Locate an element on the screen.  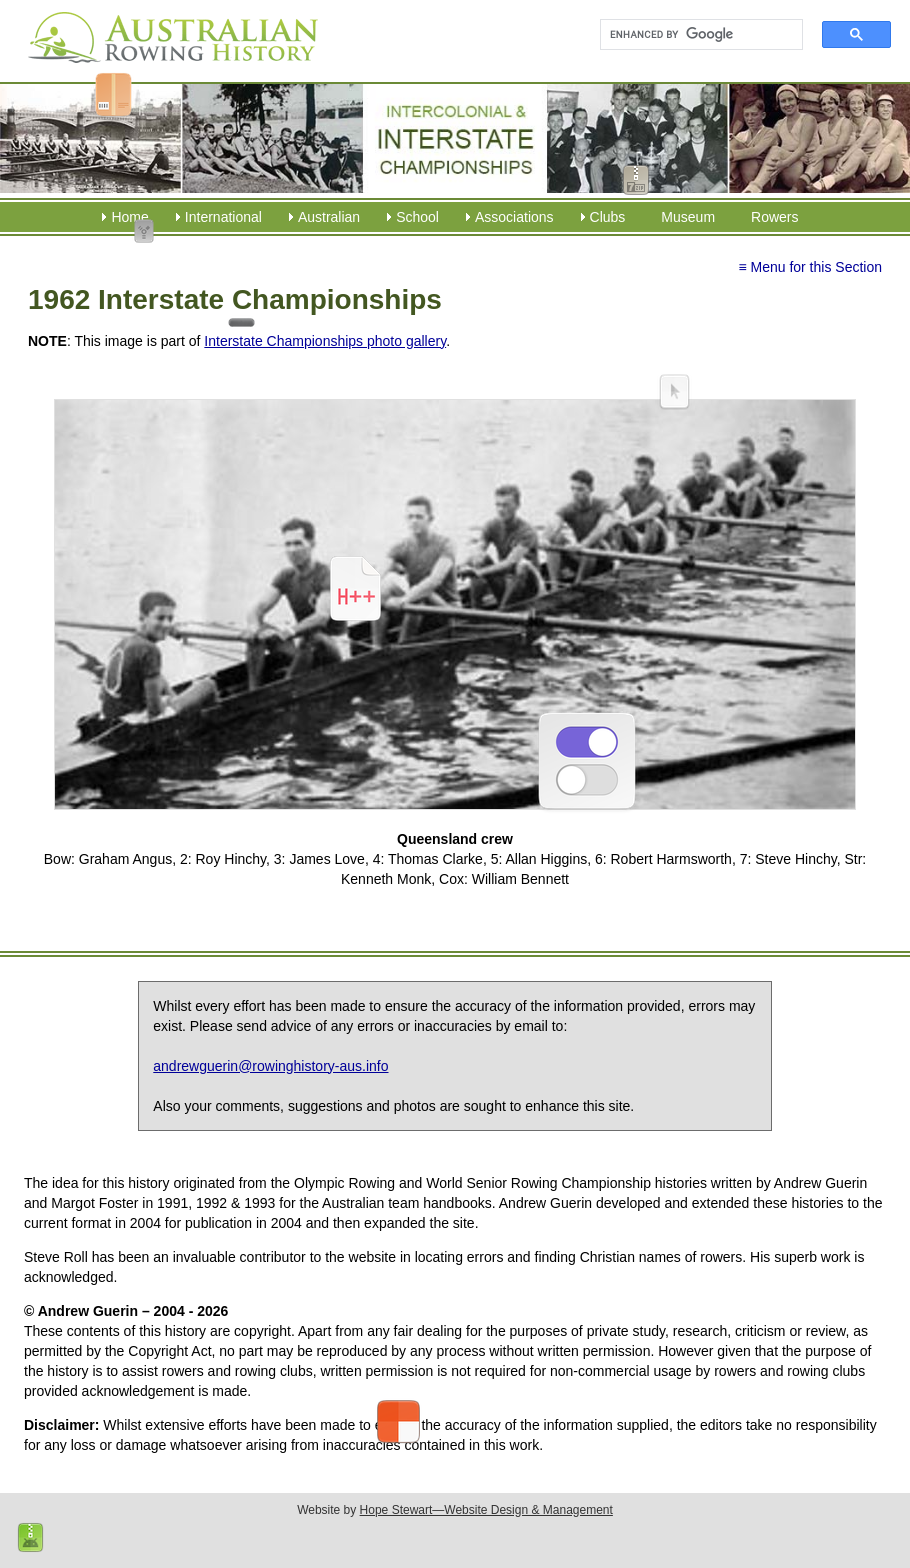
switch to the bottom-right workspace is located at coordinates (398, 1421).